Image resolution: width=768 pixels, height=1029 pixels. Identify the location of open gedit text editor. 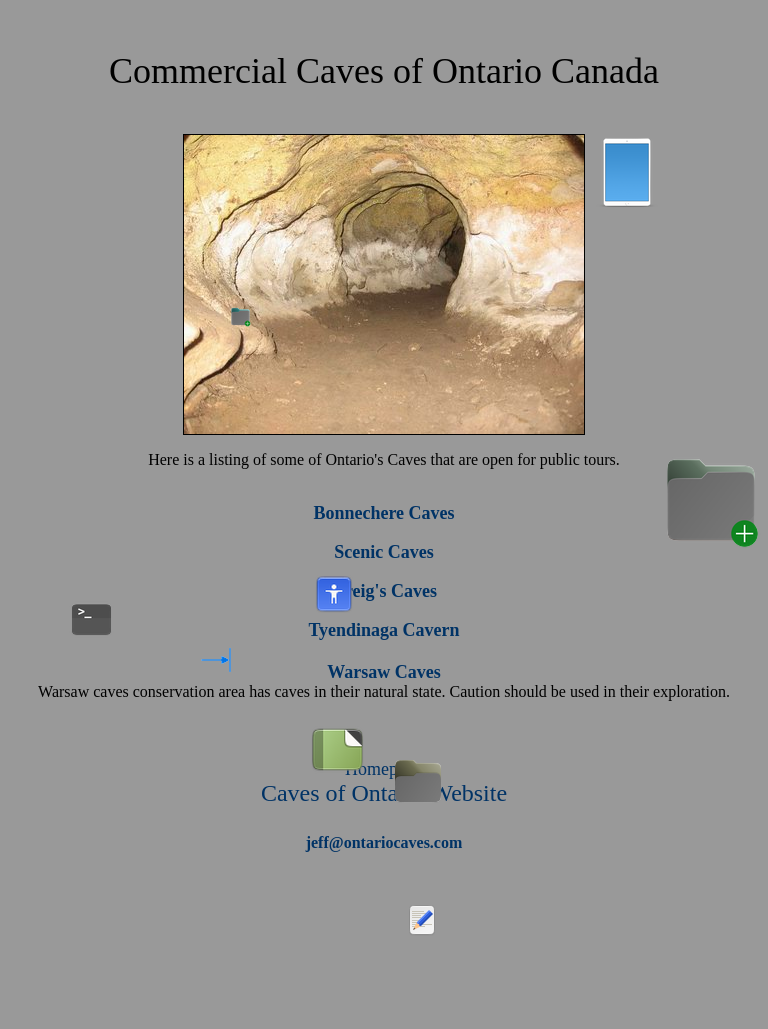
(422, 920).